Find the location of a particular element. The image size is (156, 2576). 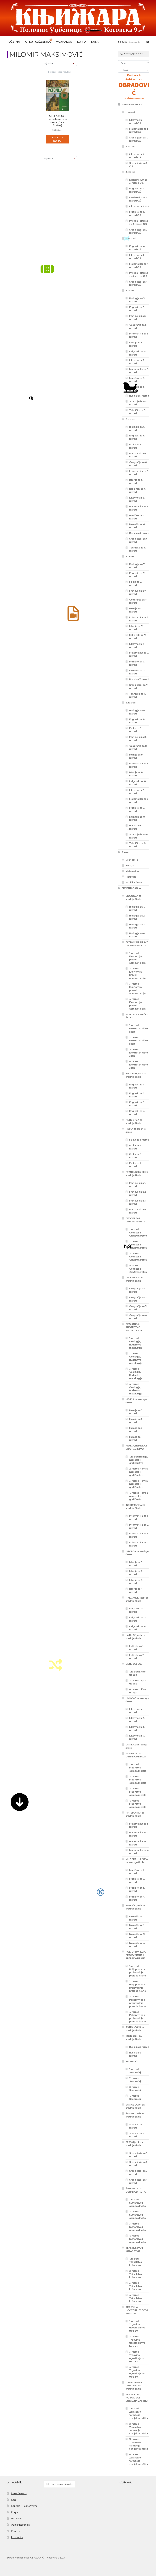

download a file or content is located at coordinates (20, 1802).